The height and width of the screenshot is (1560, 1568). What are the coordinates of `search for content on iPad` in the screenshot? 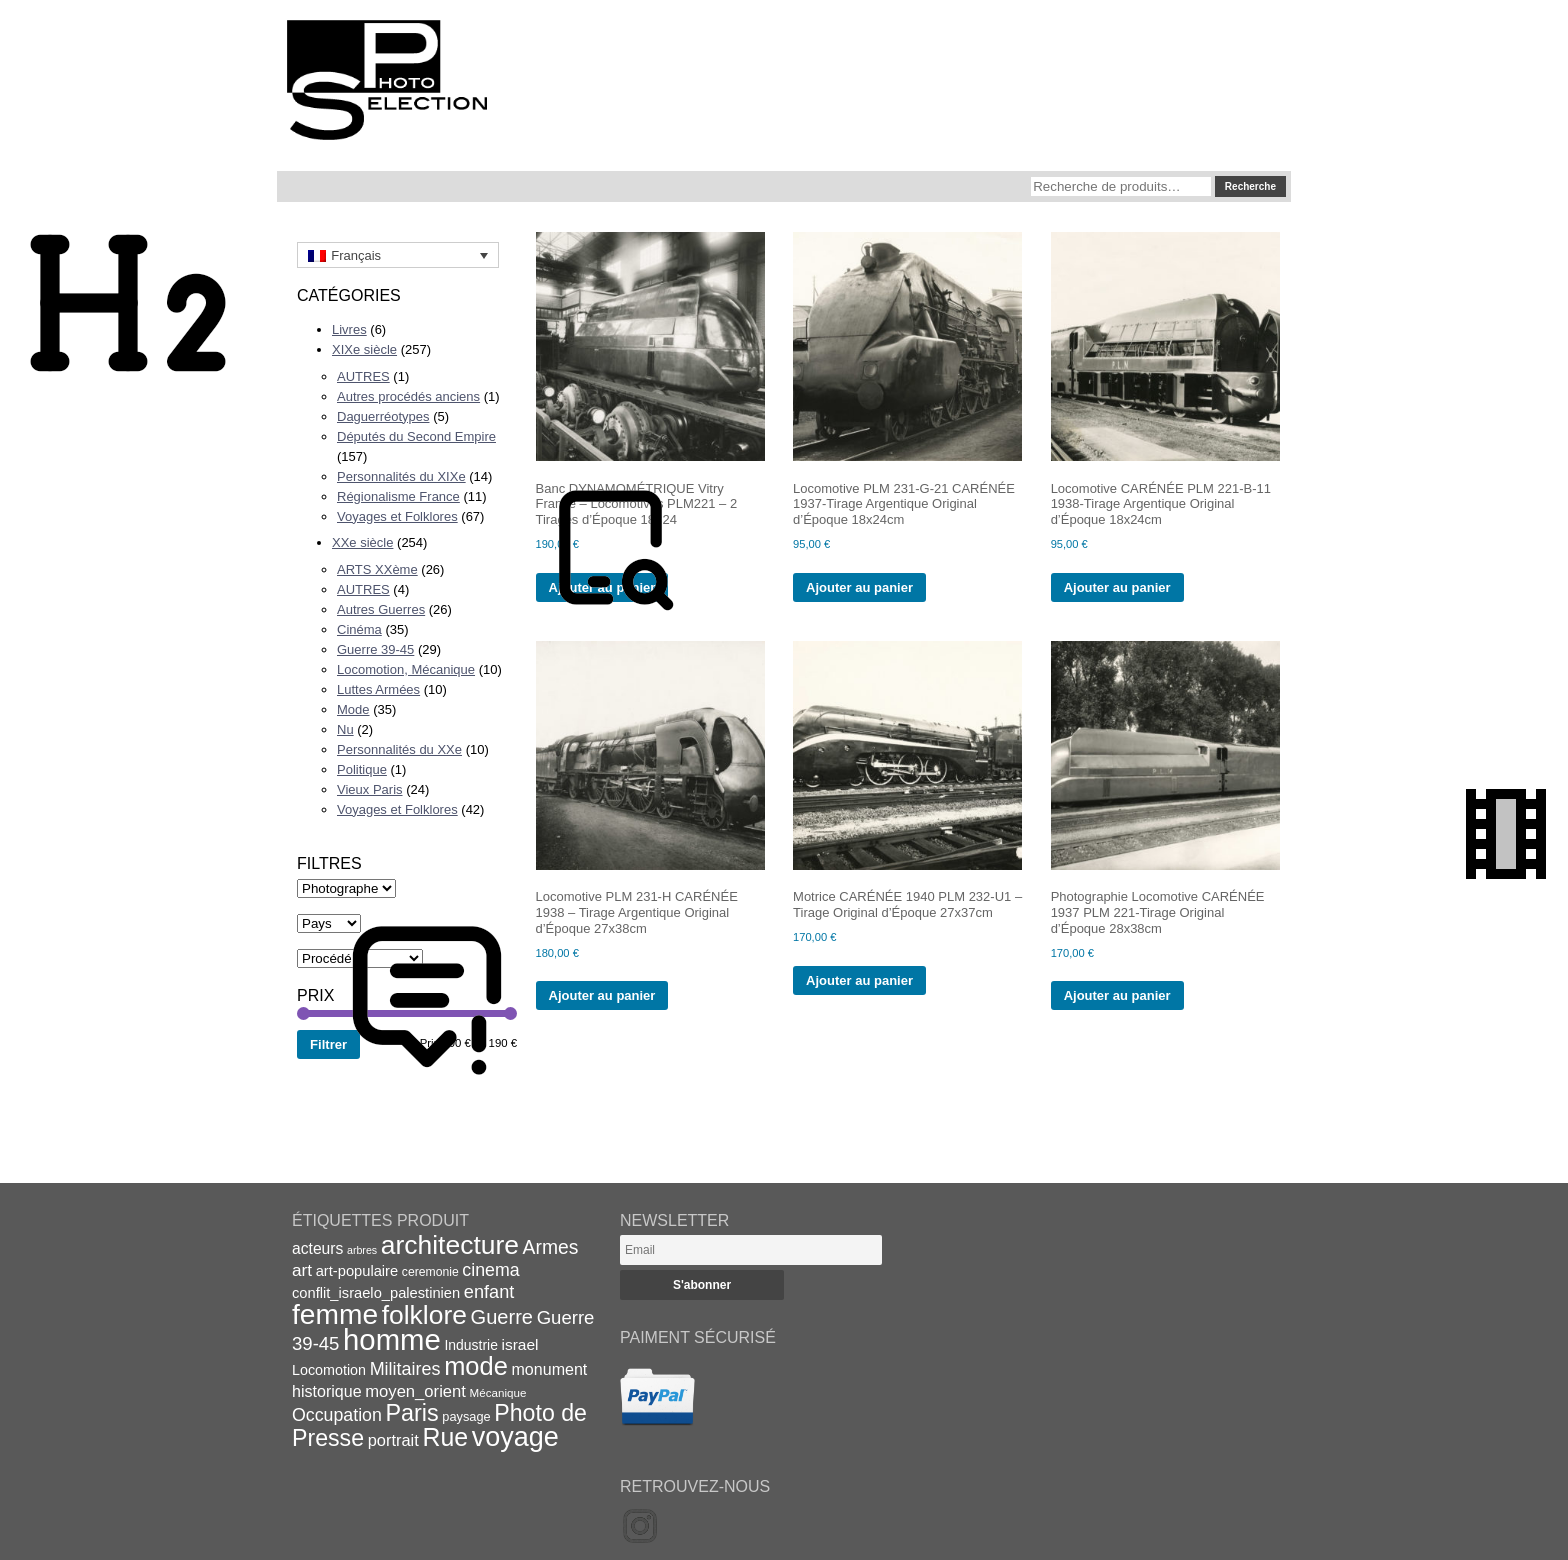 It's located at (610, 547).